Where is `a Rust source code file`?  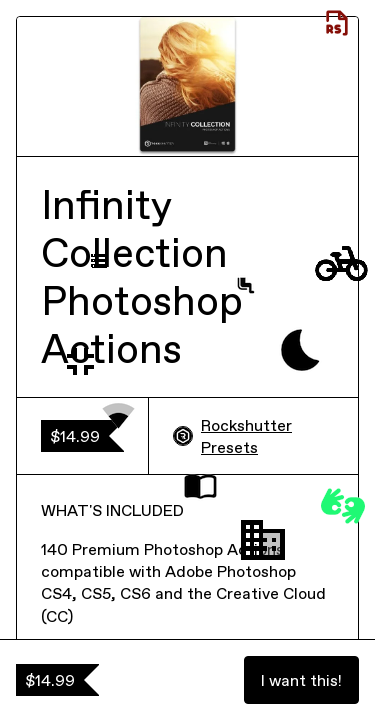
a Rust source code file is located at coordinates (337, 23).